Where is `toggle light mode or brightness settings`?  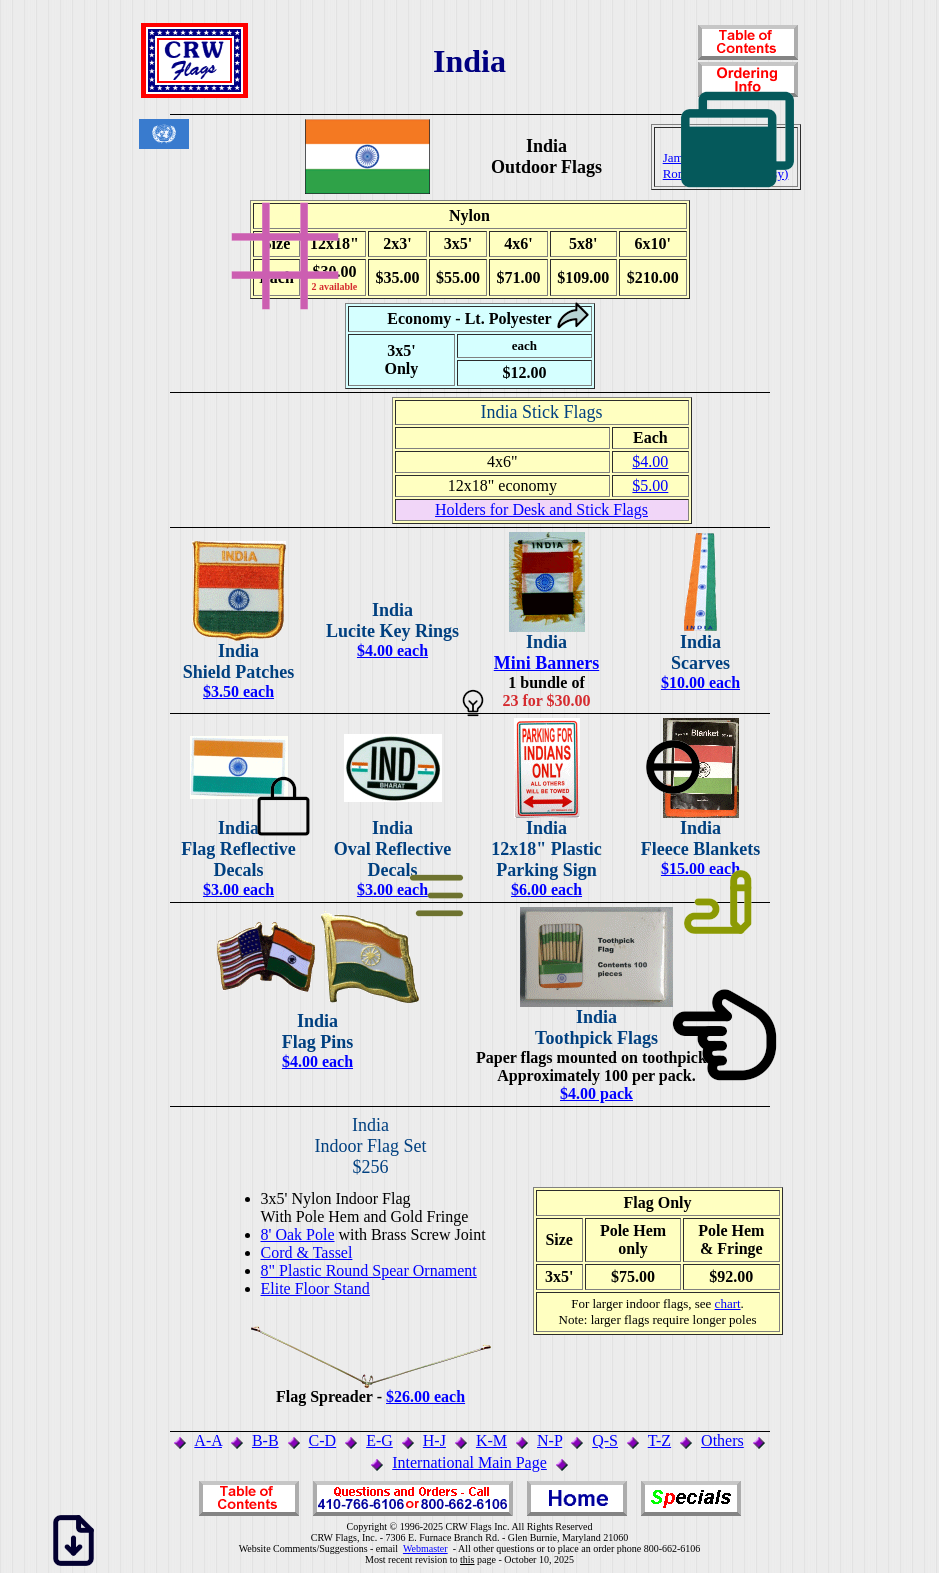
toggle light mode or brightness settings is located at coordinates (473, 703).